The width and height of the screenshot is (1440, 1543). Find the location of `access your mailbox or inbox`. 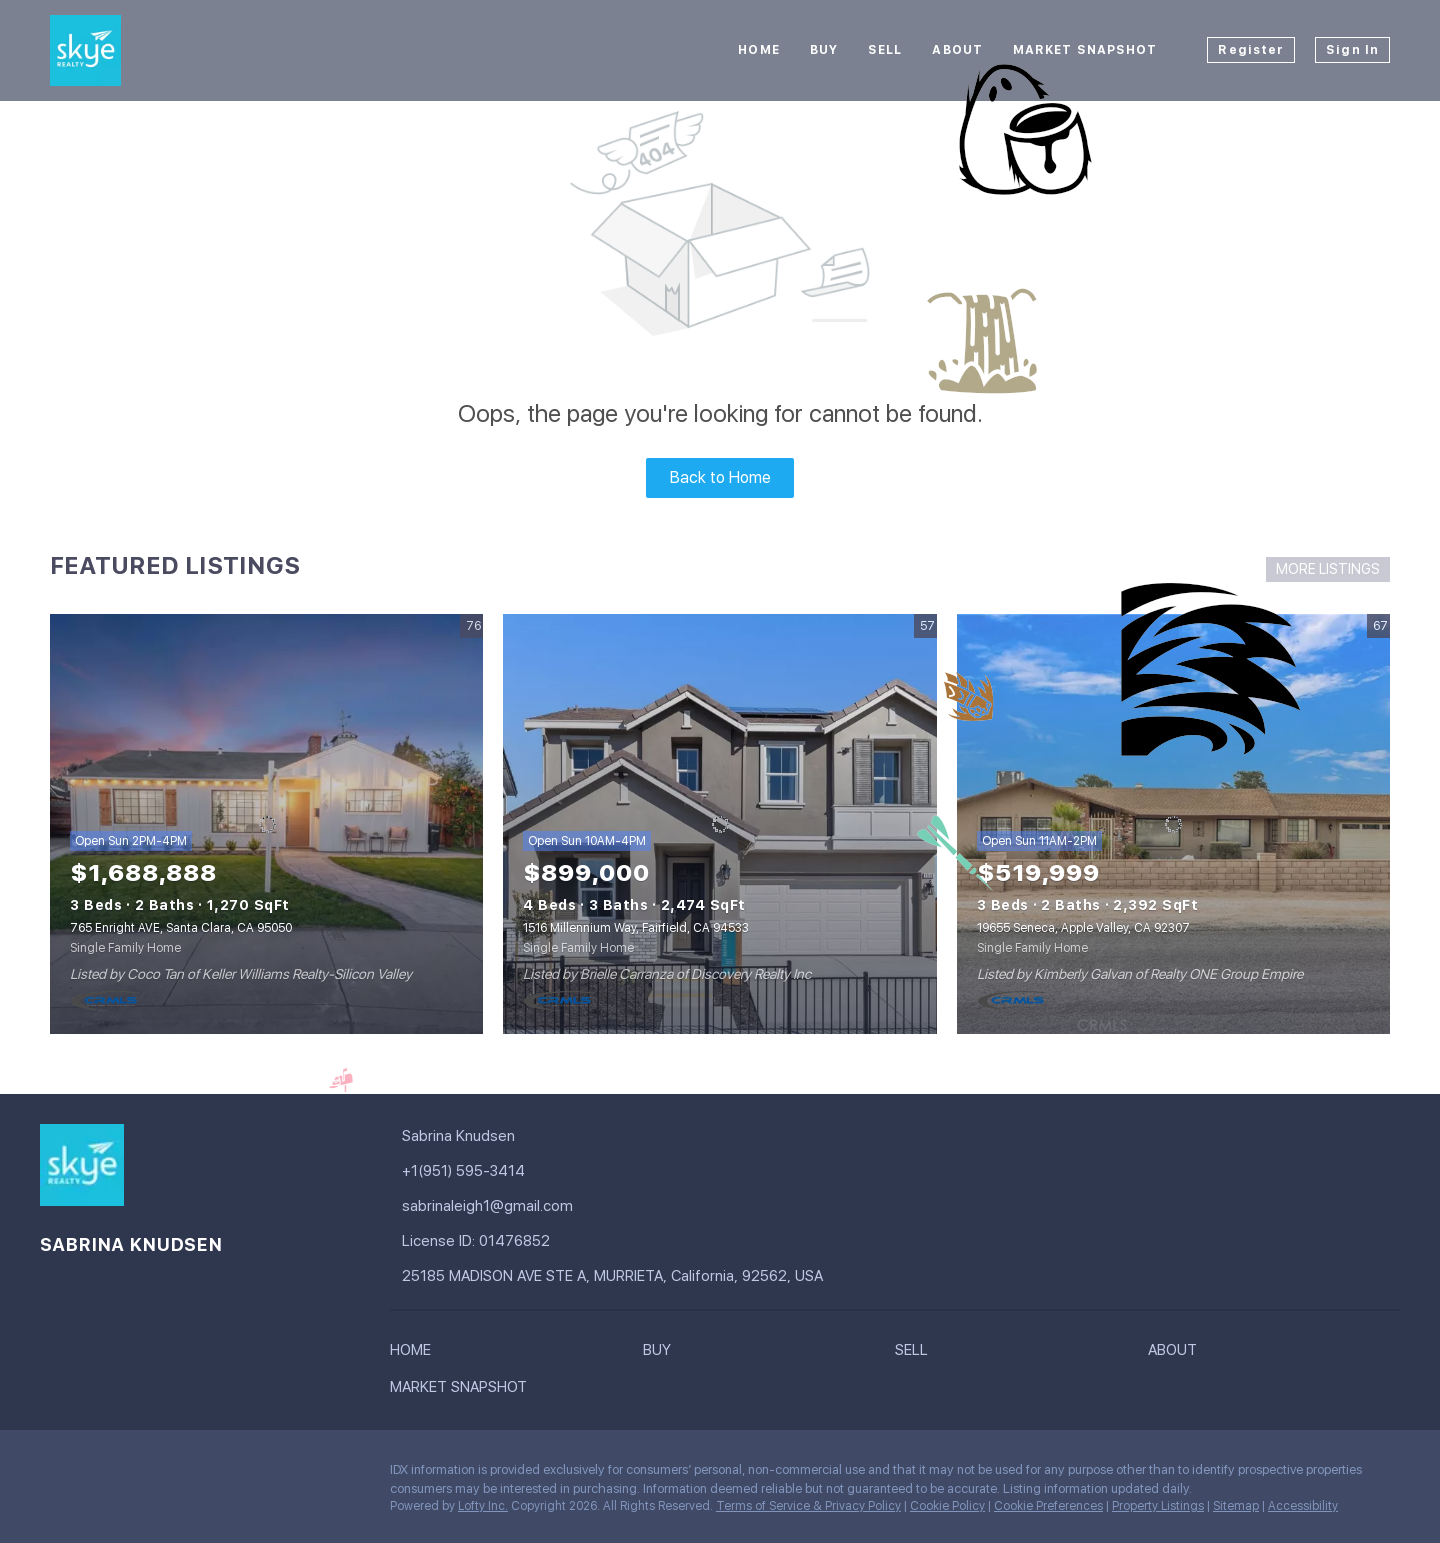

access your mailbox or inbox is located at coordinates (341, 1080).